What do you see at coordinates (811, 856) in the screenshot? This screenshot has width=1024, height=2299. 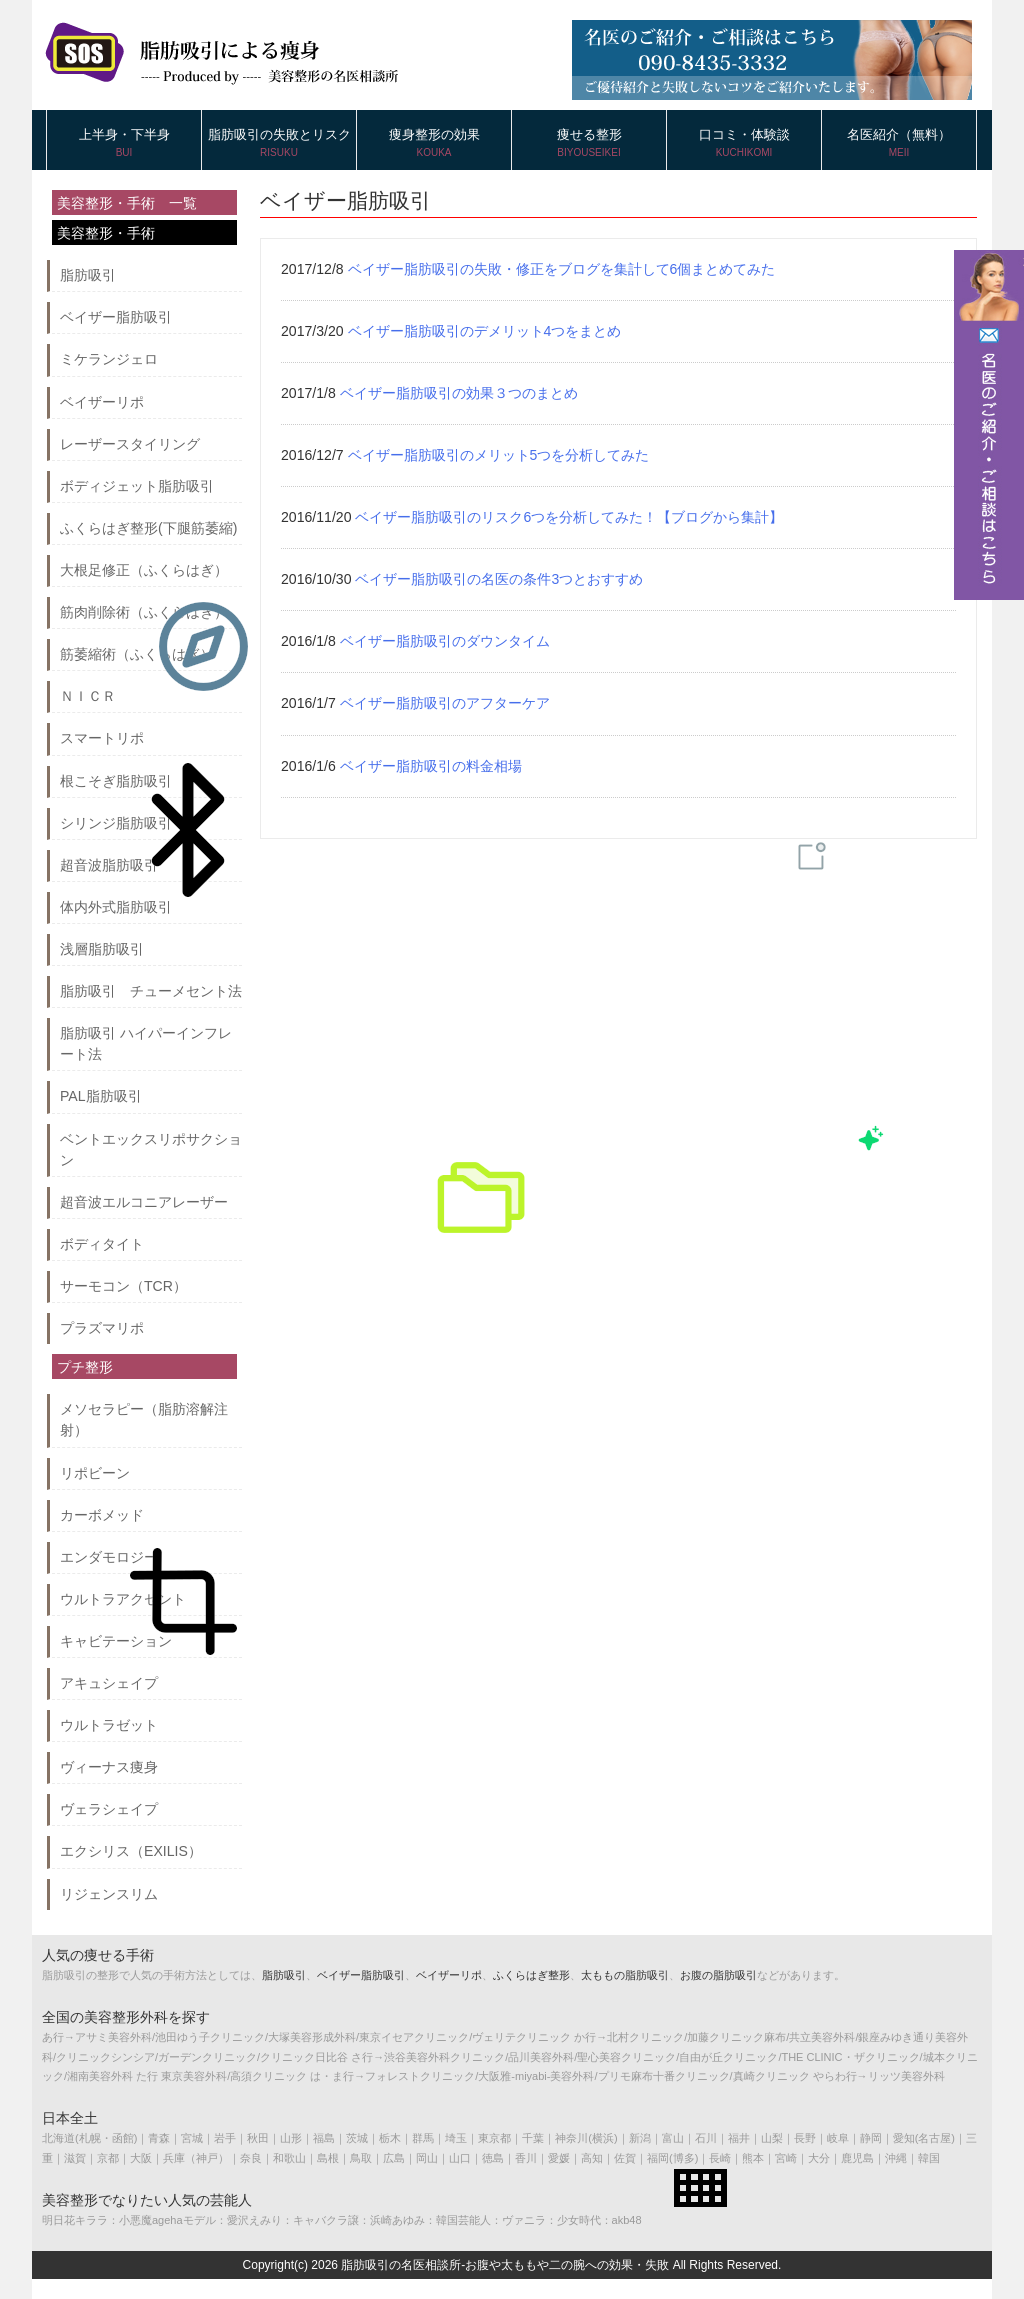 I see `indicates new notifications or alerts` at bounding box center [811, 856].